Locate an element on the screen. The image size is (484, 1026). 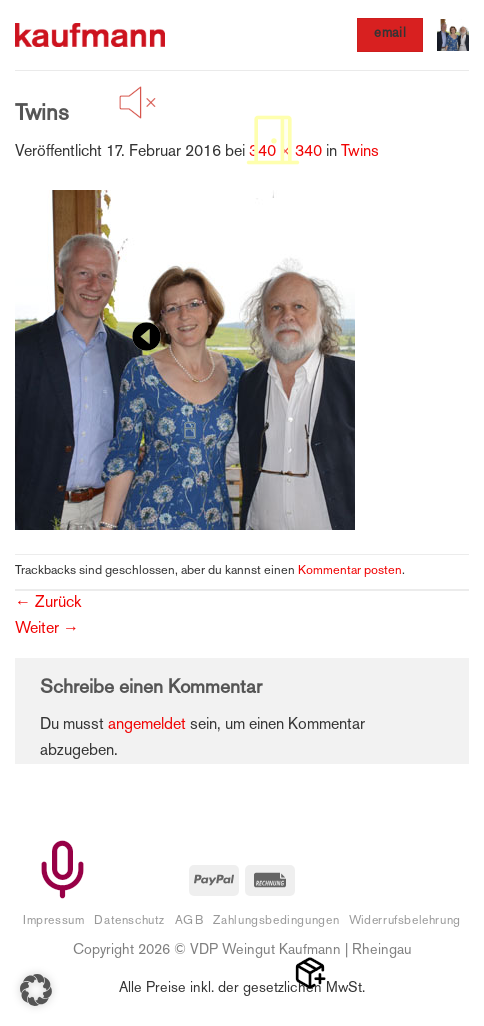
go back to the previous screen is located at coordinates (146, 336).